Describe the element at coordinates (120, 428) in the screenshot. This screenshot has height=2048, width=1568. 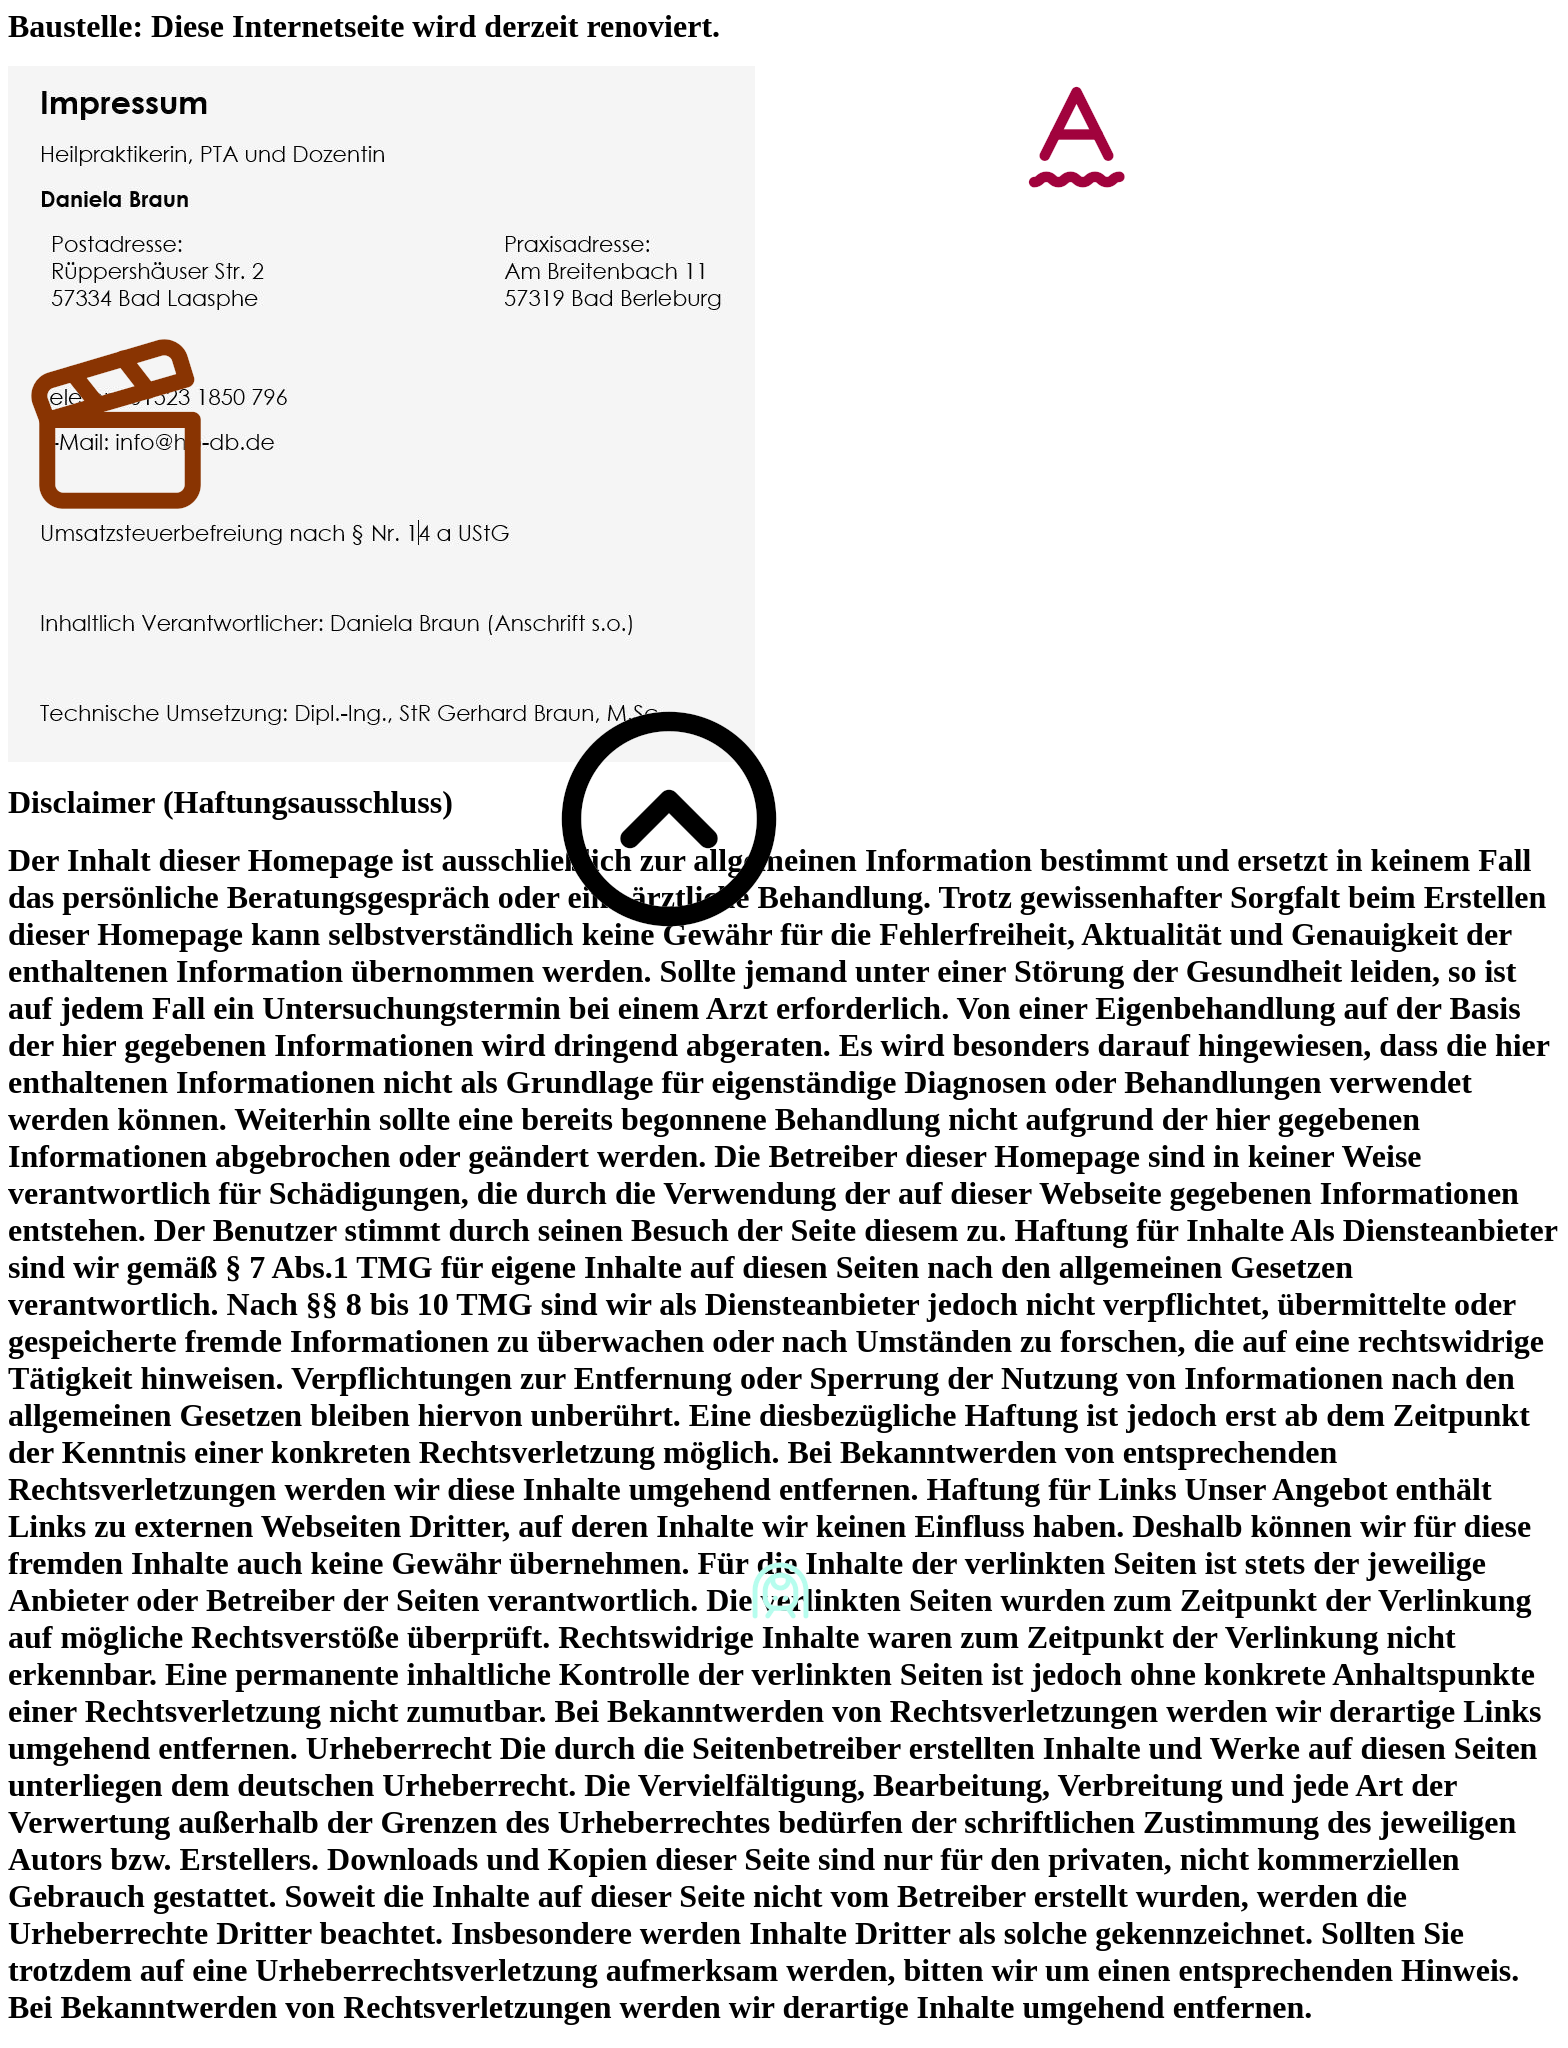
I see `access video or movie content` at that location.